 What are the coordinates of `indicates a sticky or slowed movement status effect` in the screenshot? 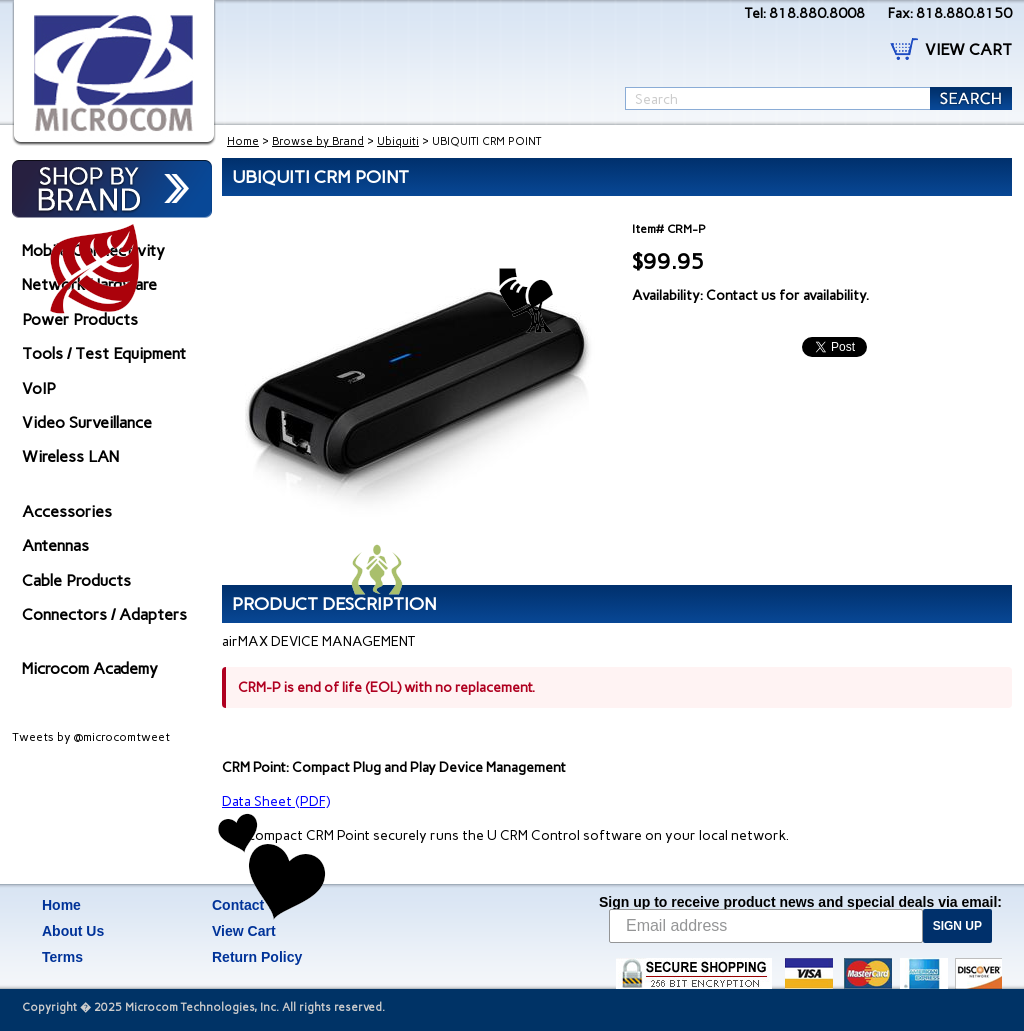 It's located at (531, 300).